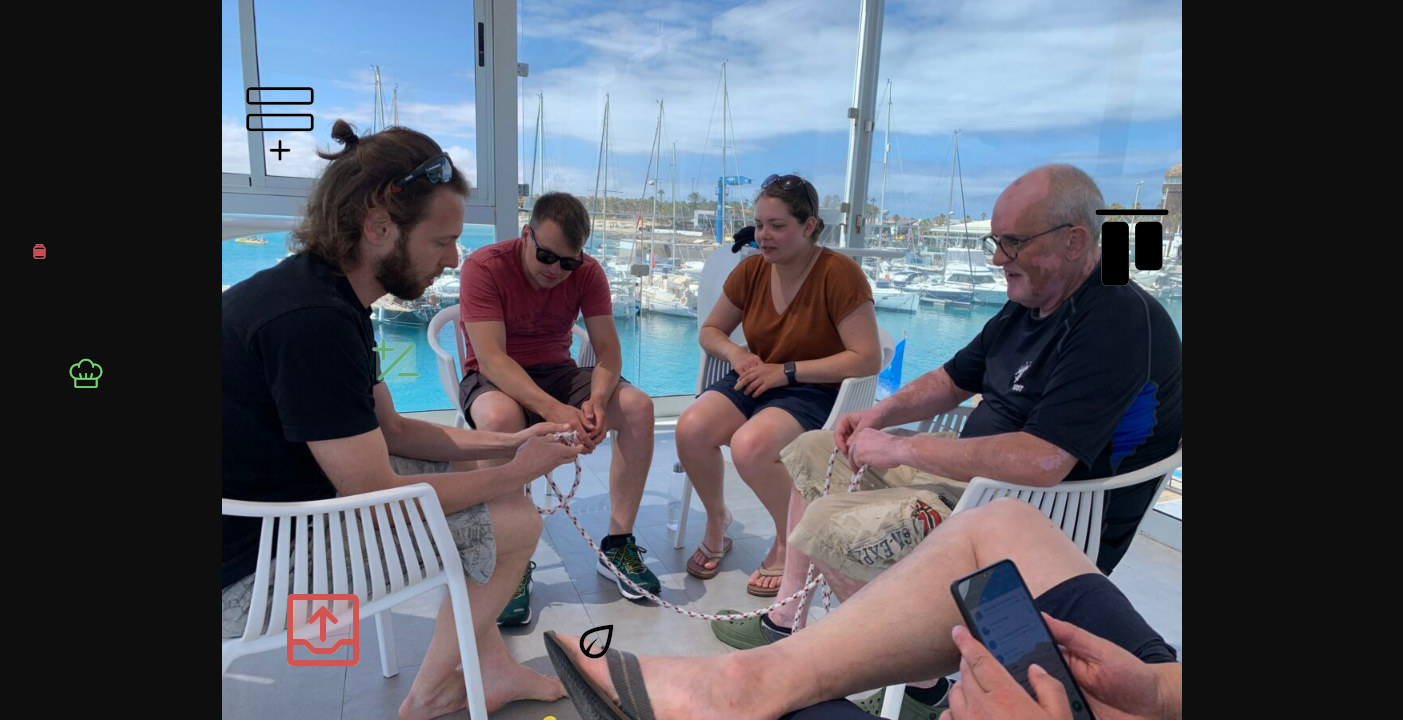  What do you see at coordinates (596, 641) in the screenshot?
I see `enable eco-friendly or power-saving mode` at bounding box center [596, 641].